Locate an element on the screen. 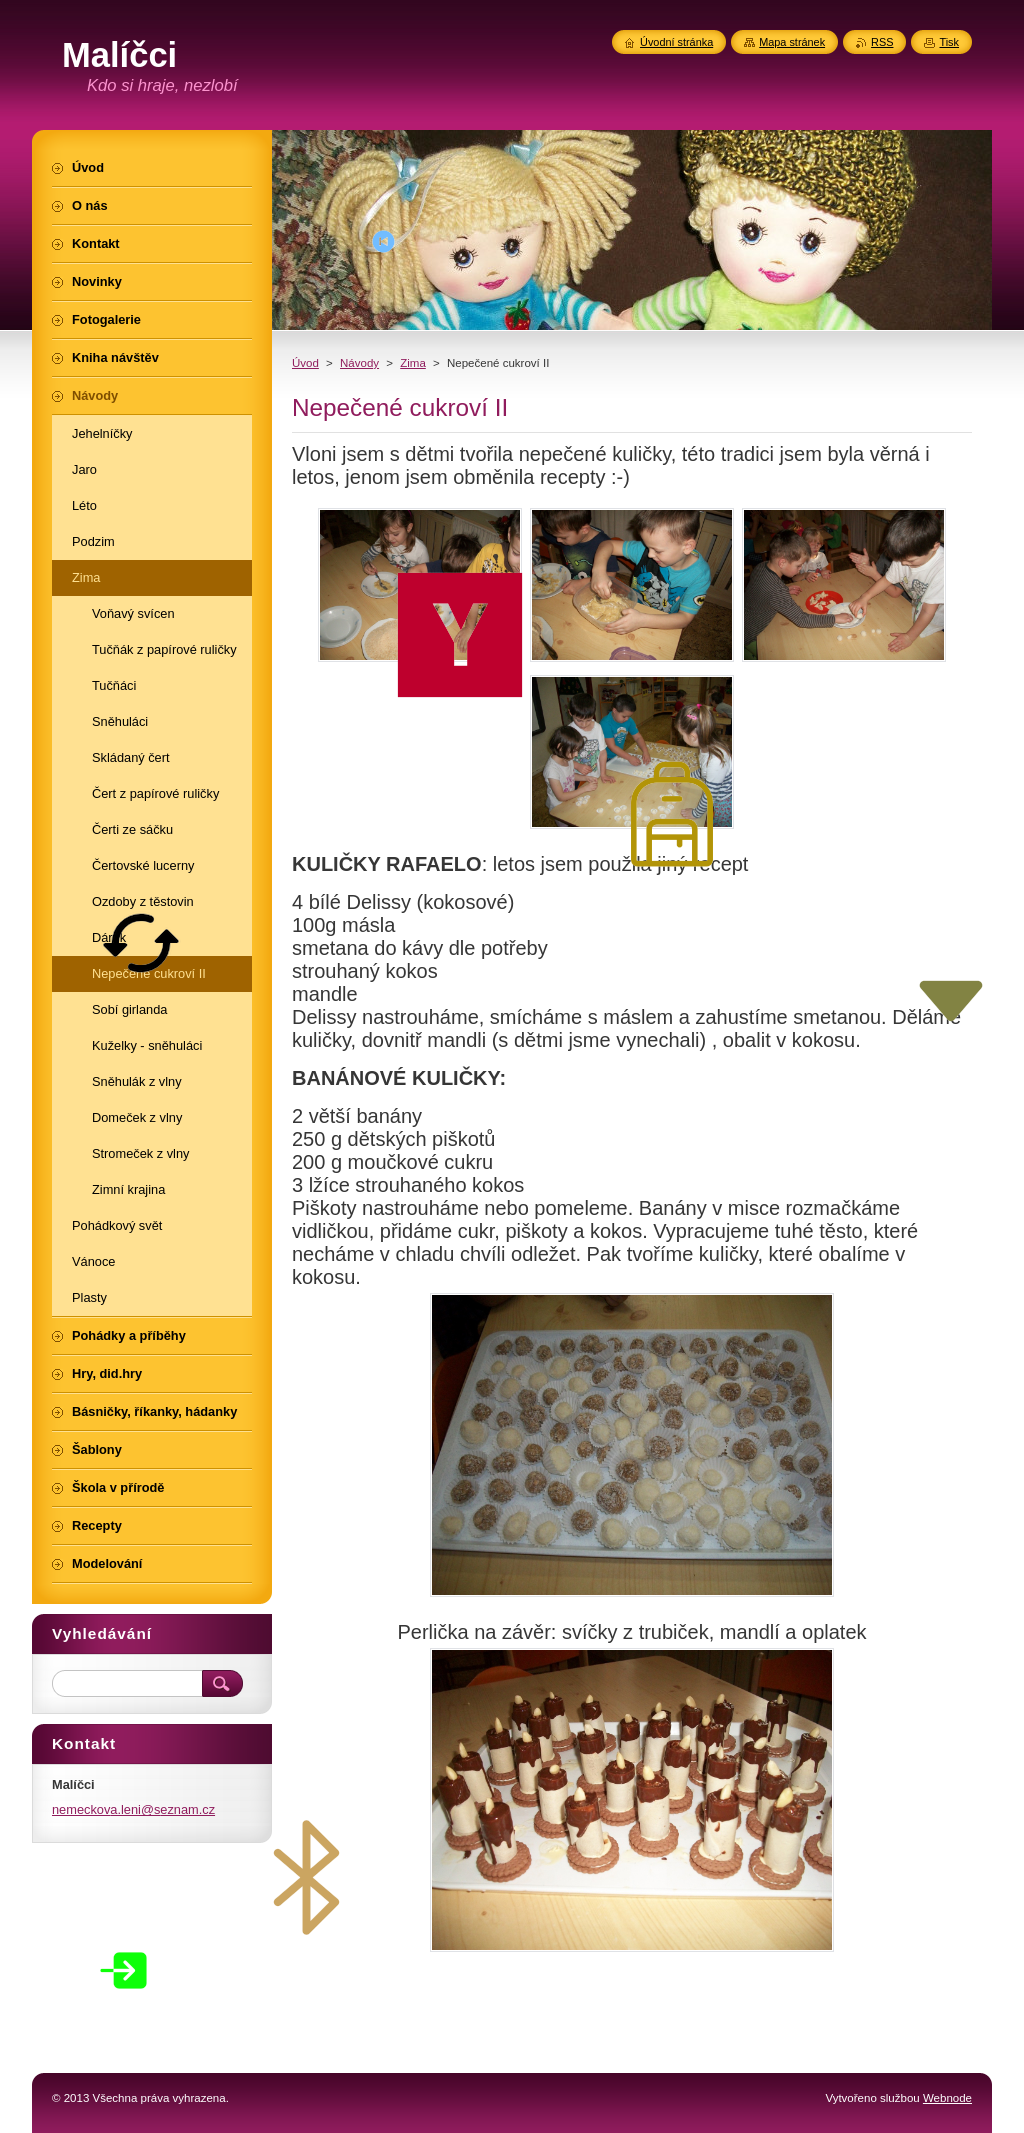 This screenshot has width=1024, height=2133. access your inventory or stored items is located at coordinates (672, 818).